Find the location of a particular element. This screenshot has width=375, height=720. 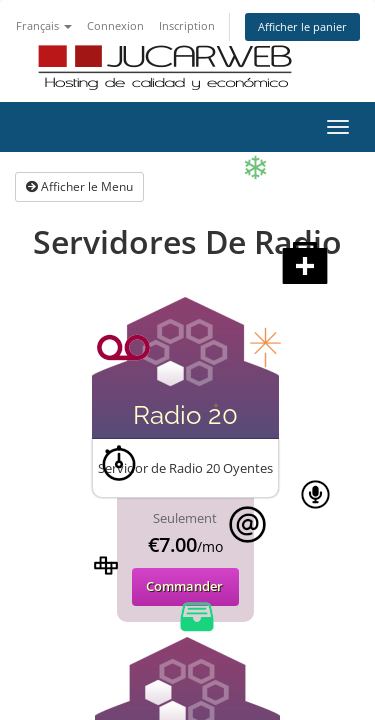

view 3d model unfolded net is located at coordinates (106, 565).